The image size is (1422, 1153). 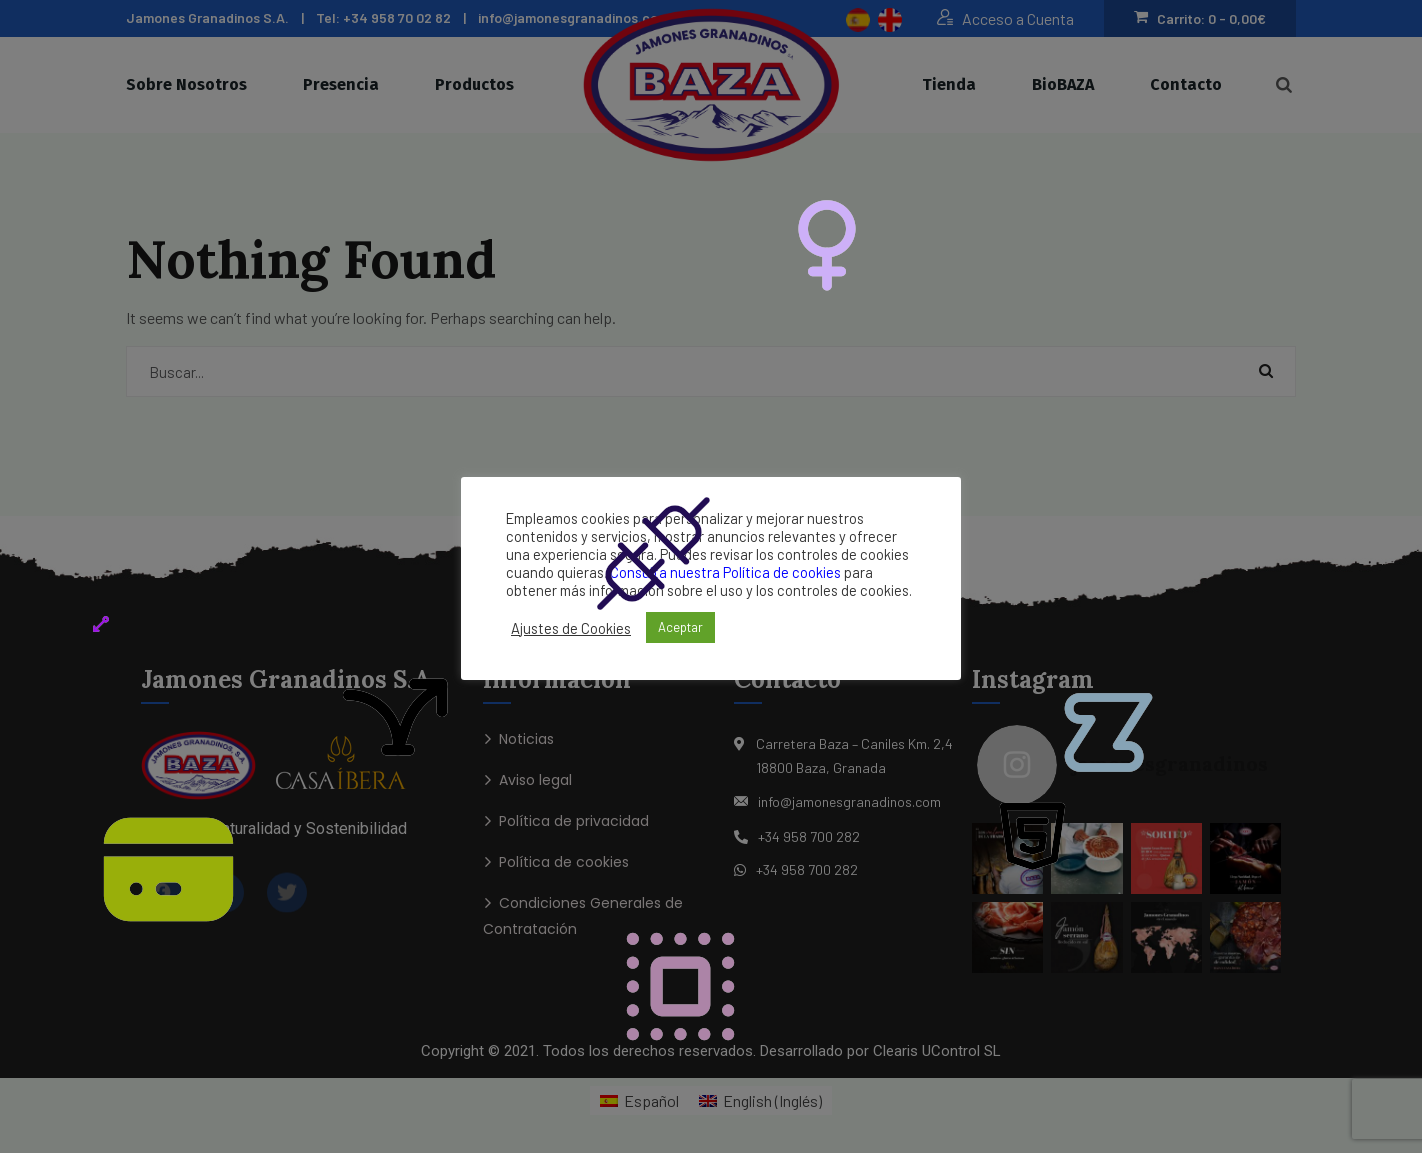 What do you see at coordinates (1032, 835) in the screenshot?
I see `indicates html5 web technology or markup` at bounding box center [1032, 835].